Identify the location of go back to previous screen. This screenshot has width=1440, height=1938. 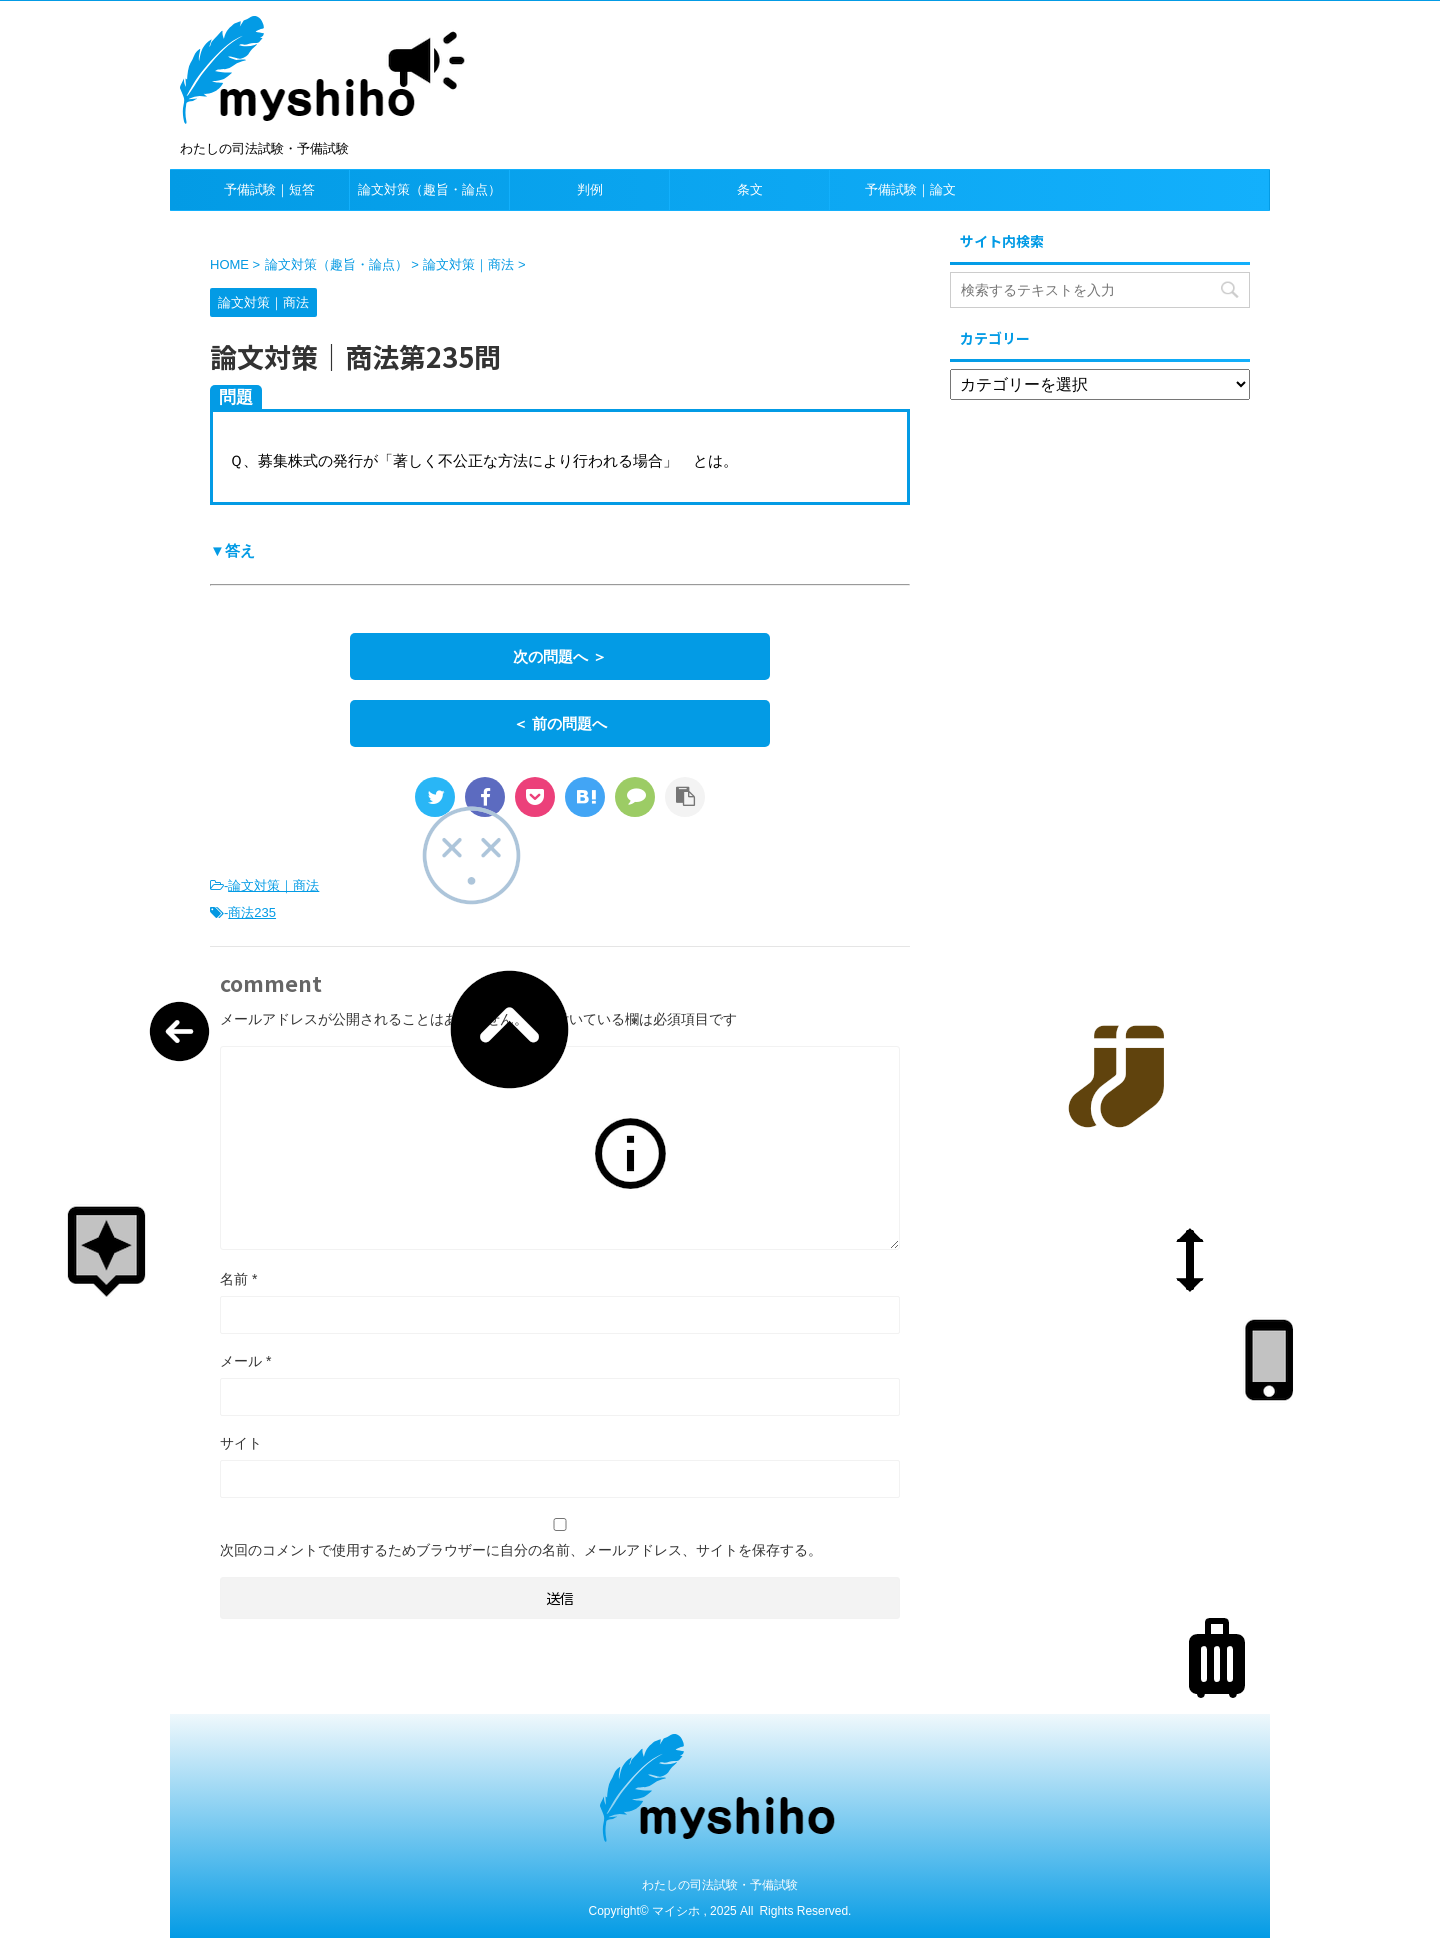
(179, 1031).